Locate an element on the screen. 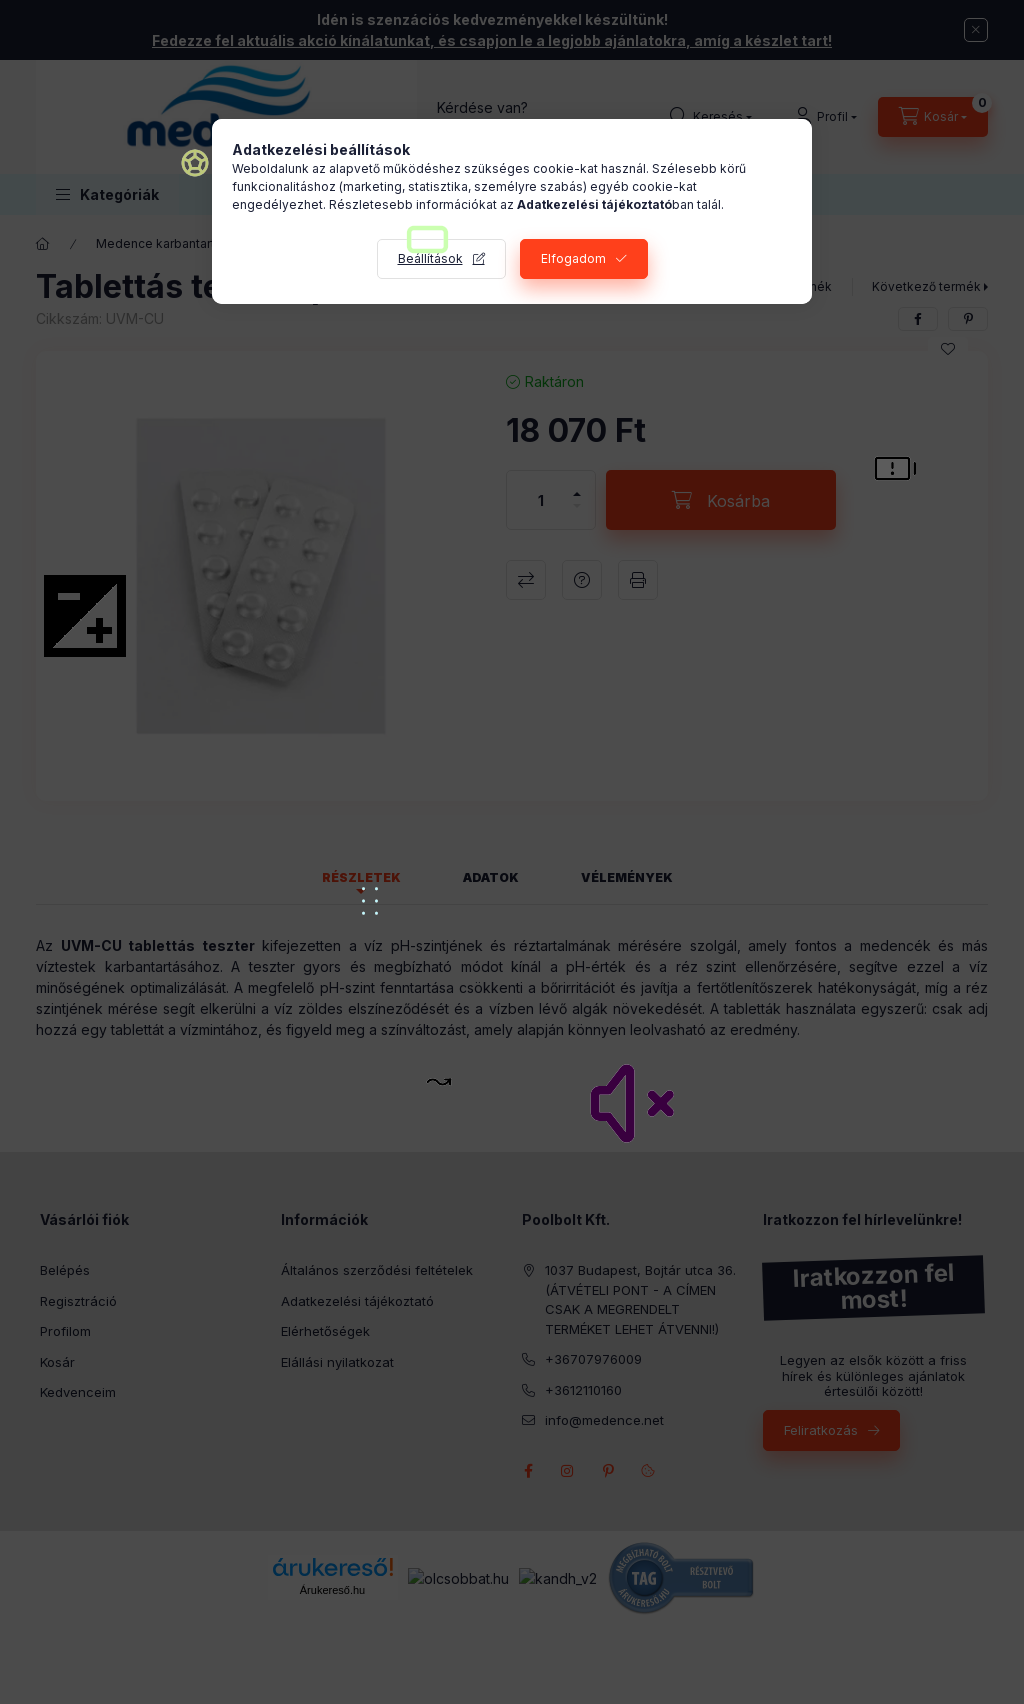 The image size is (1024, 1704). crop image to 3:2 aspect ratio is located at coordinates (427, 239).